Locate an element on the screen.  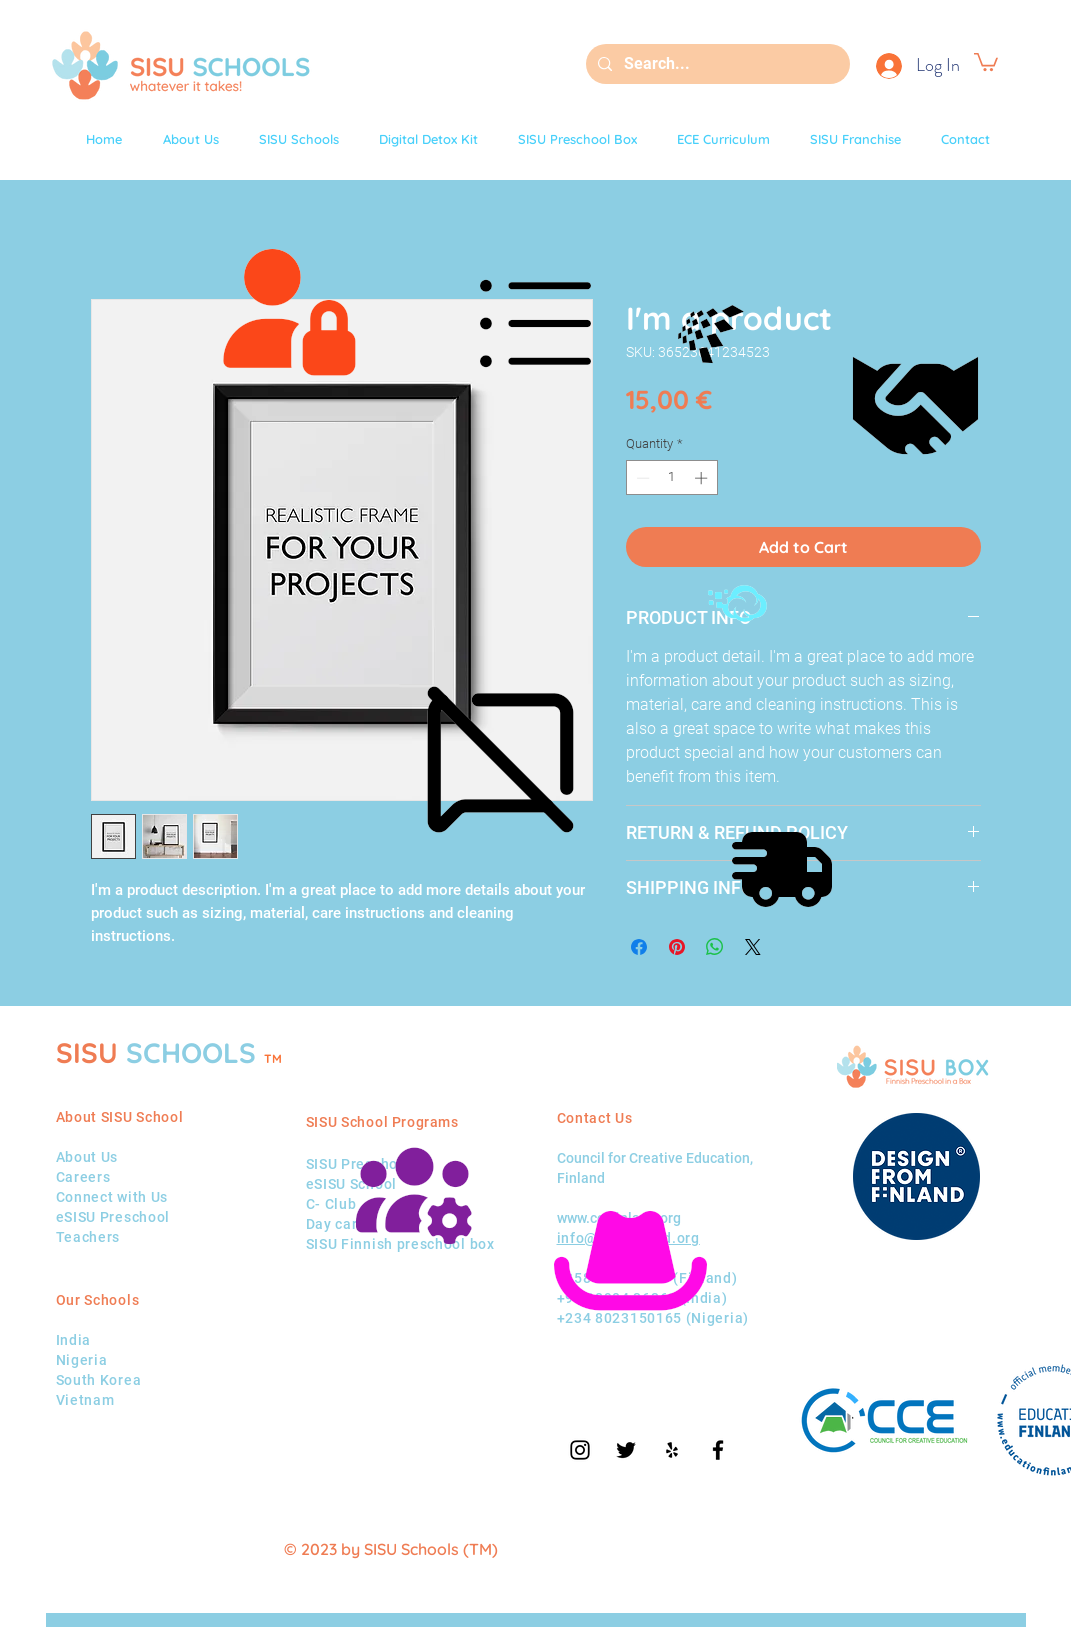
cloudversify logo is located at coordinates (737, 603).